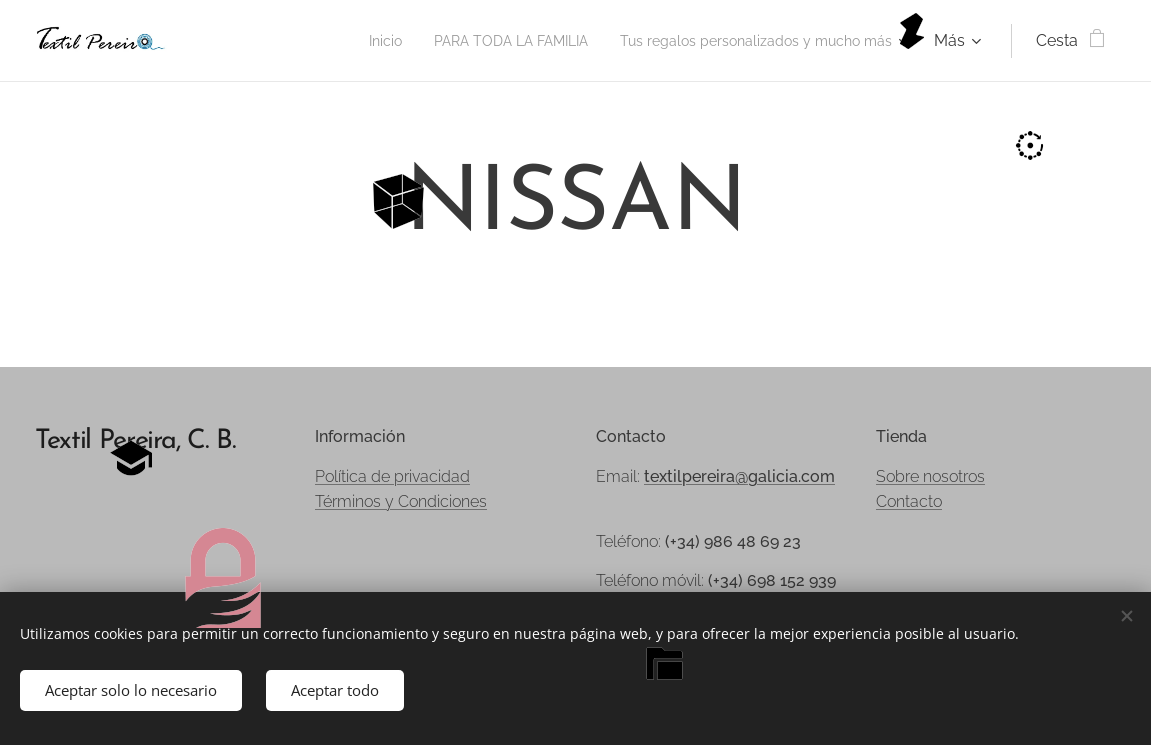 The height and width of the screenshot is (745, 1151). I want to click on open folder to view files, so click(664, 663).